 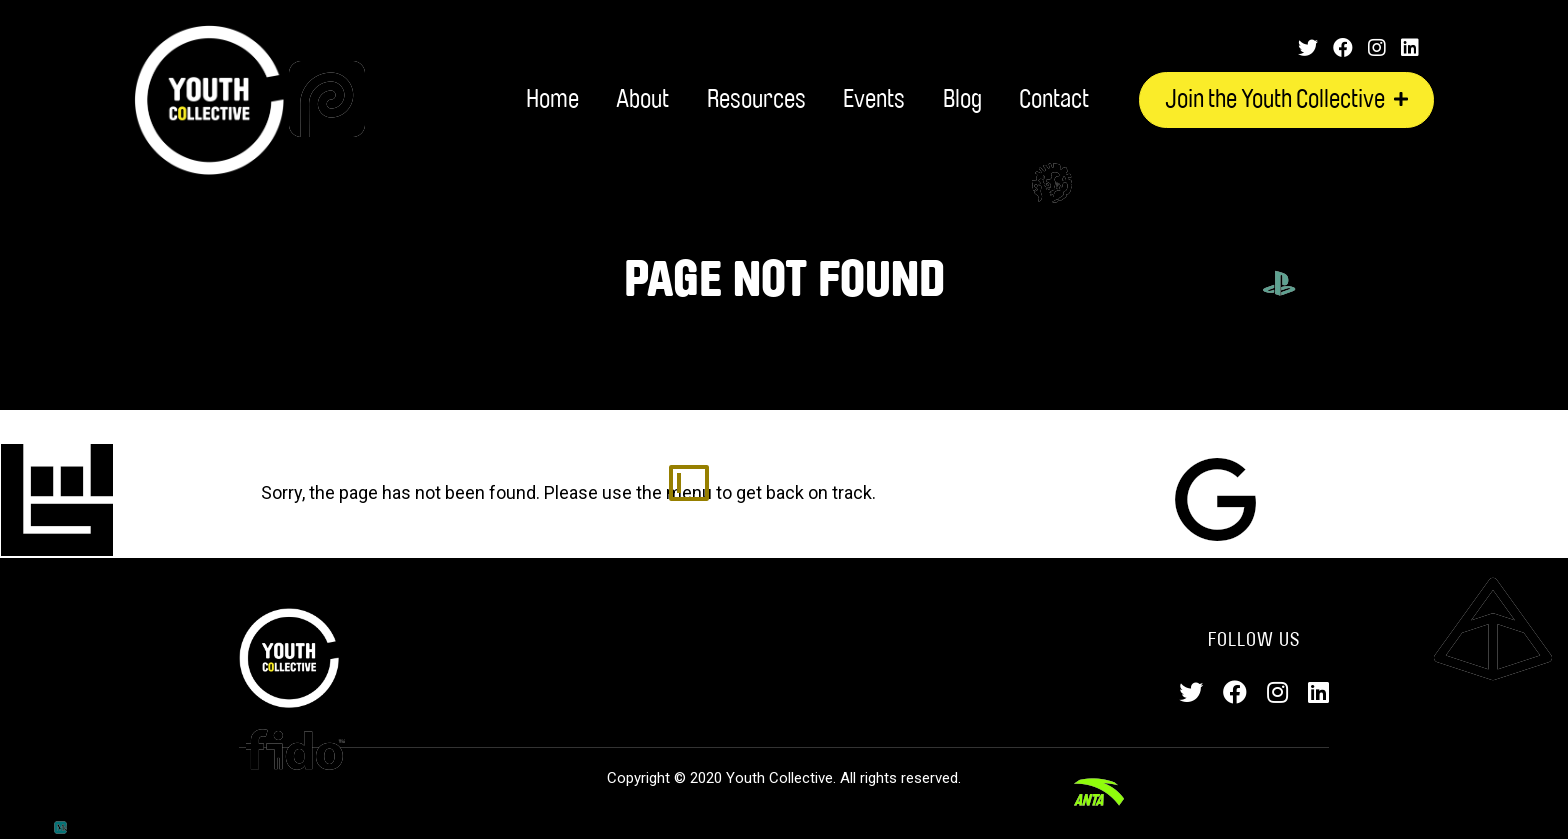 What do you see at coordinates (1099, 792) in the screenshot?
I see `visit the Anta sports brand website` at bounding box center [1099, 792].